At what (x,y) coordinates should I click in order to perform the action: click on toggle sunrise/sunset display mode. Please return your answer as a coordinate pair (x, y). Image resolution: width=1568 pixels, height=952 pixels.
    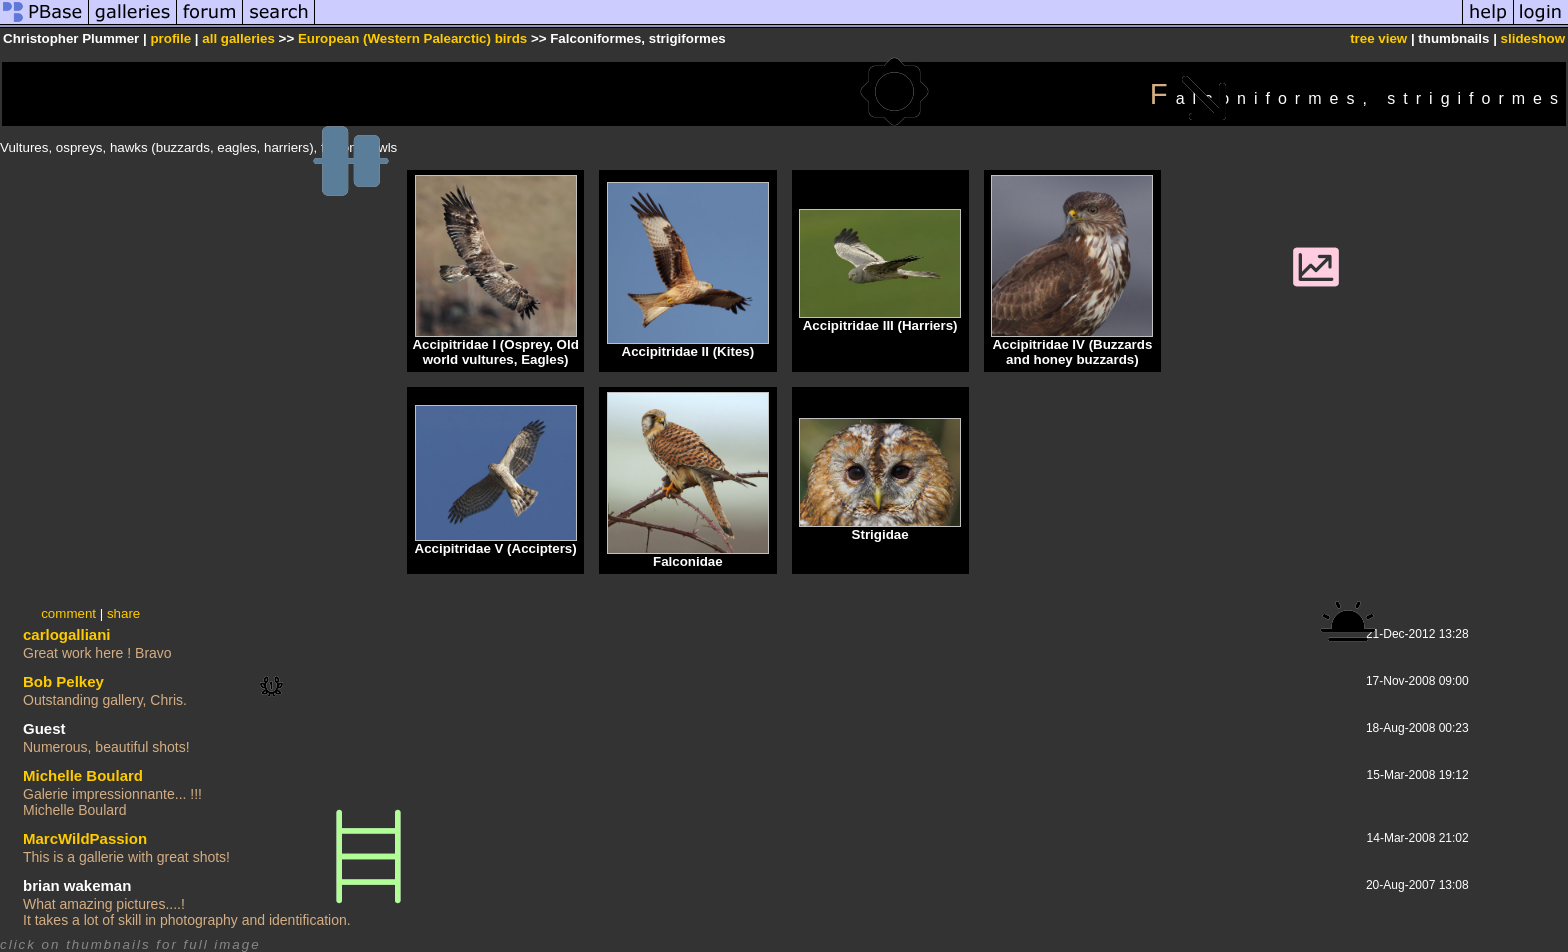
    Looking at the image, I should click on (1348, 623).